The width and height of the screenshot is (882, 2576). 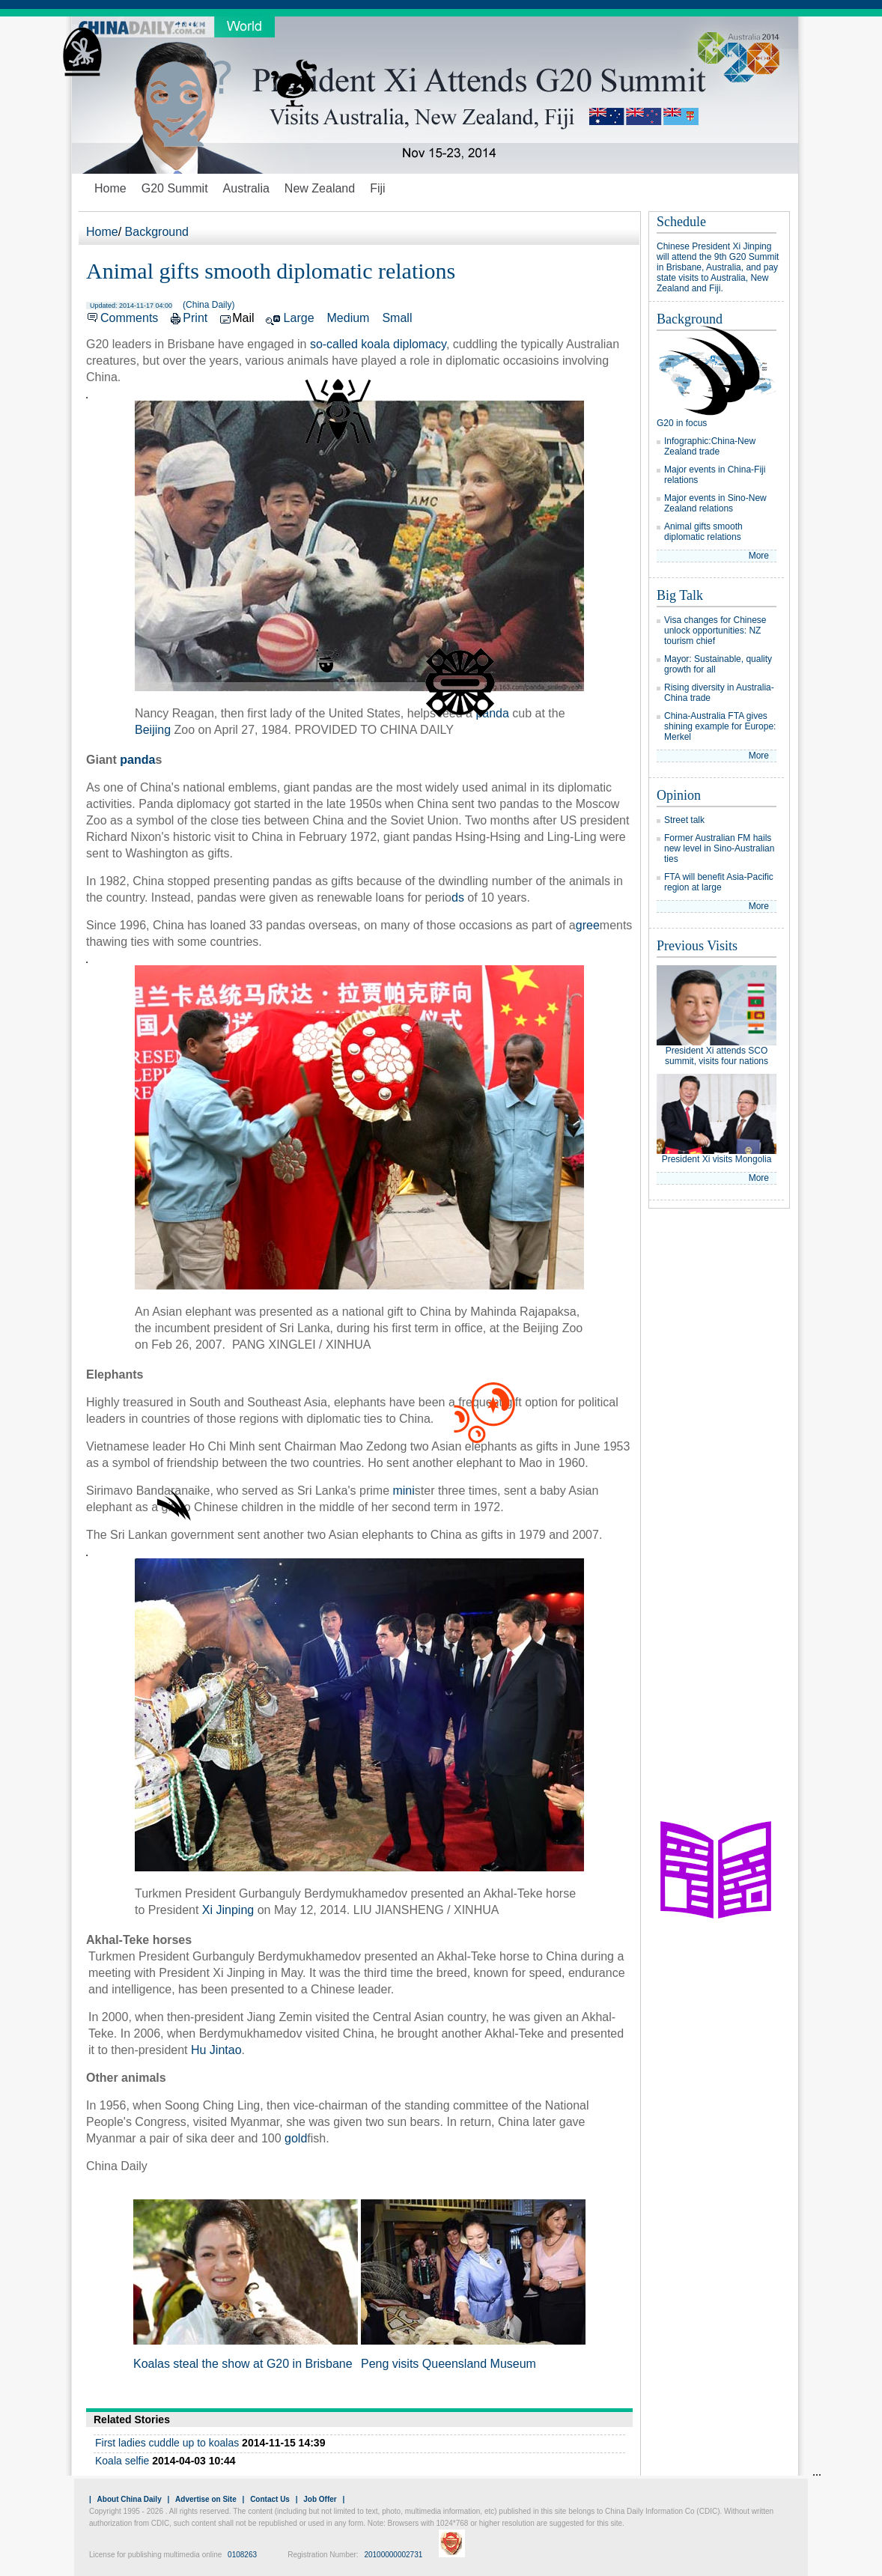 What do you see at coordinates (716, 1870) in the screenshot?
I see `view news and articles` at bounding box center [716, 1870].